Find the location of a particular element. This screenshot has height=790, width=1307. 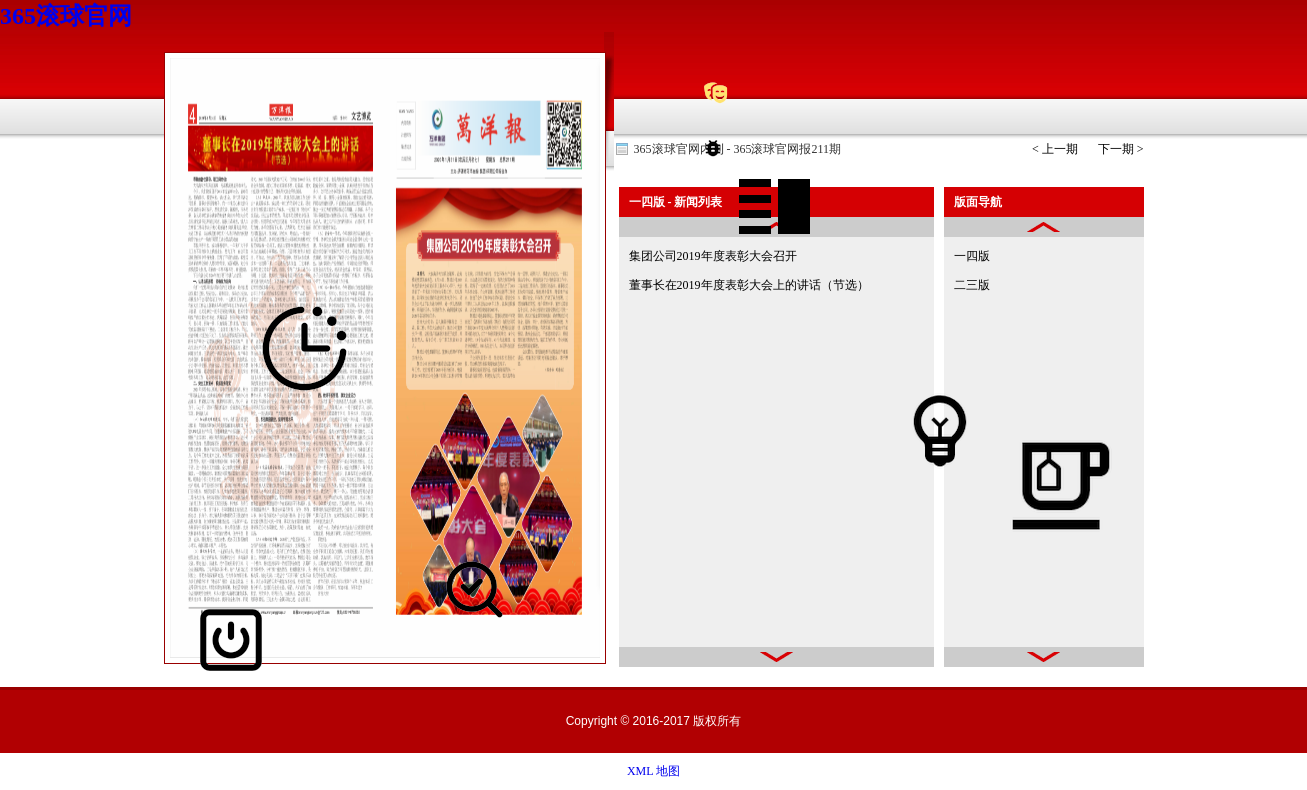

view tips or suggestions is located at coordinates (940, 429).